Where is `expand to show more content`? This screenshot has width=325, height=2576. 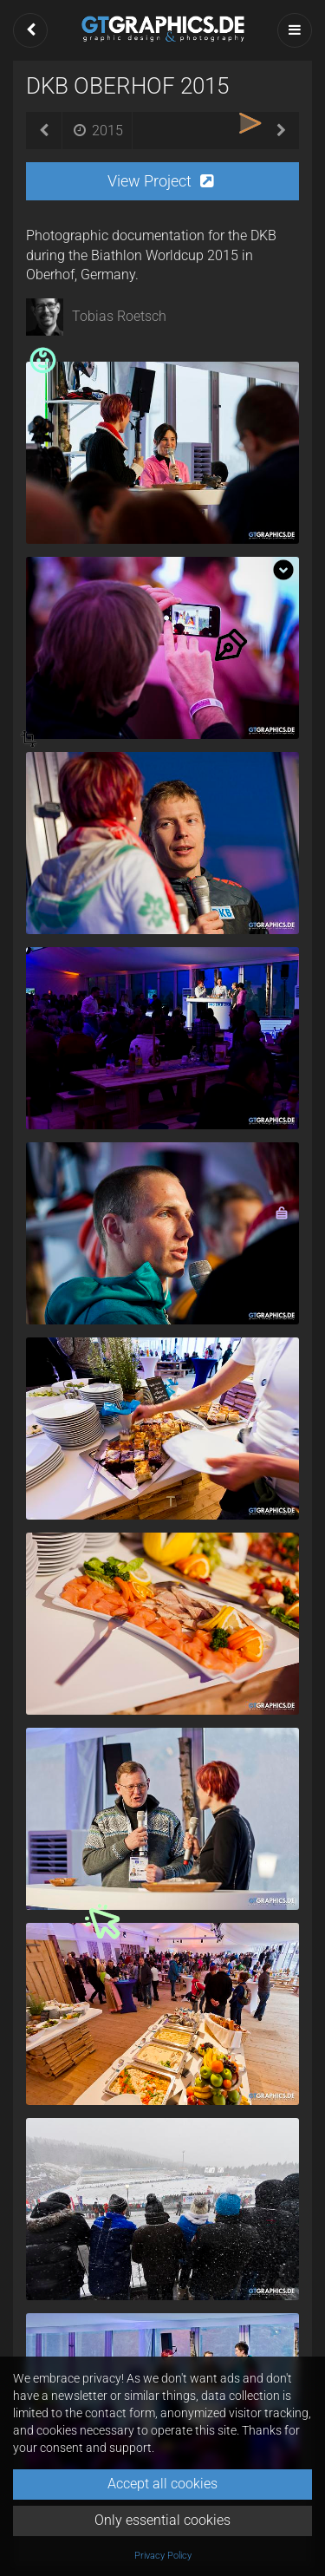 expand to show more content is located at coordinates (283, 570).